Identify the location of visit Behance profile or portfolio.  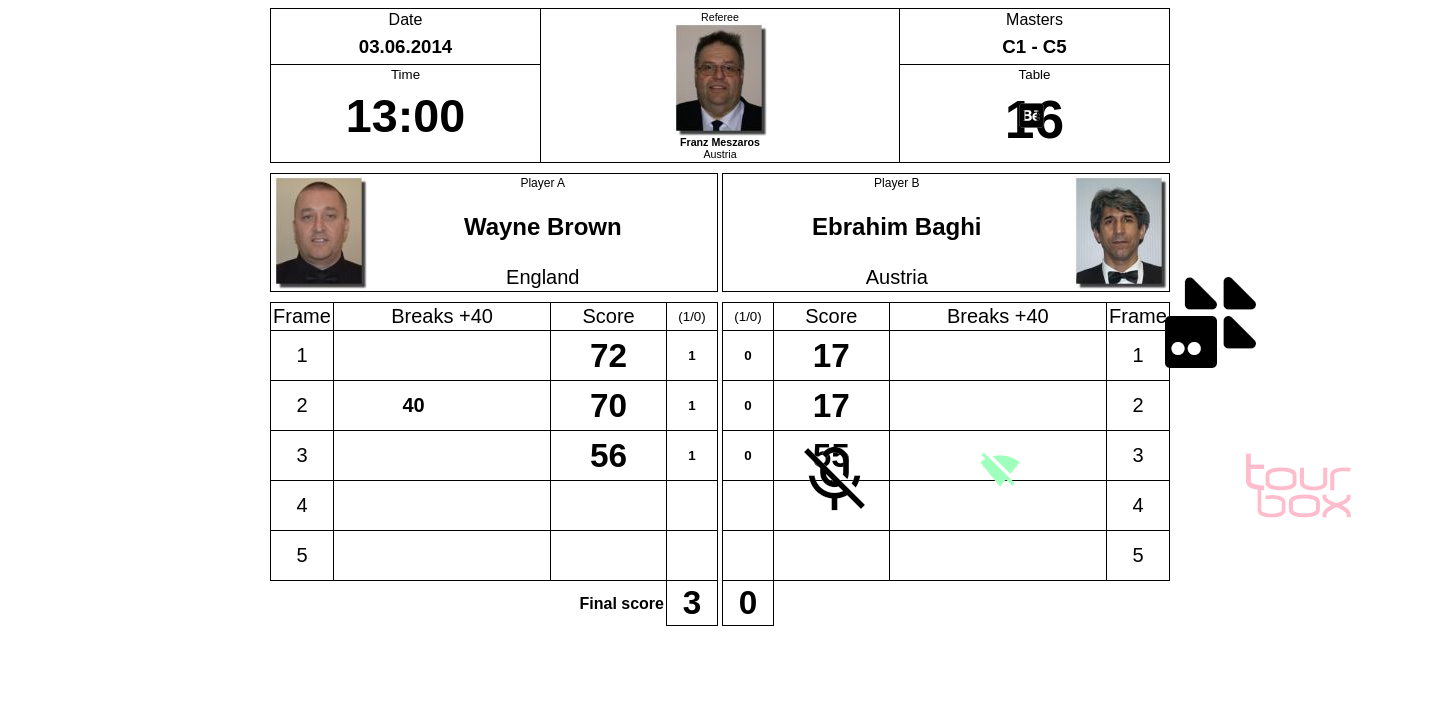
(1031, 115).